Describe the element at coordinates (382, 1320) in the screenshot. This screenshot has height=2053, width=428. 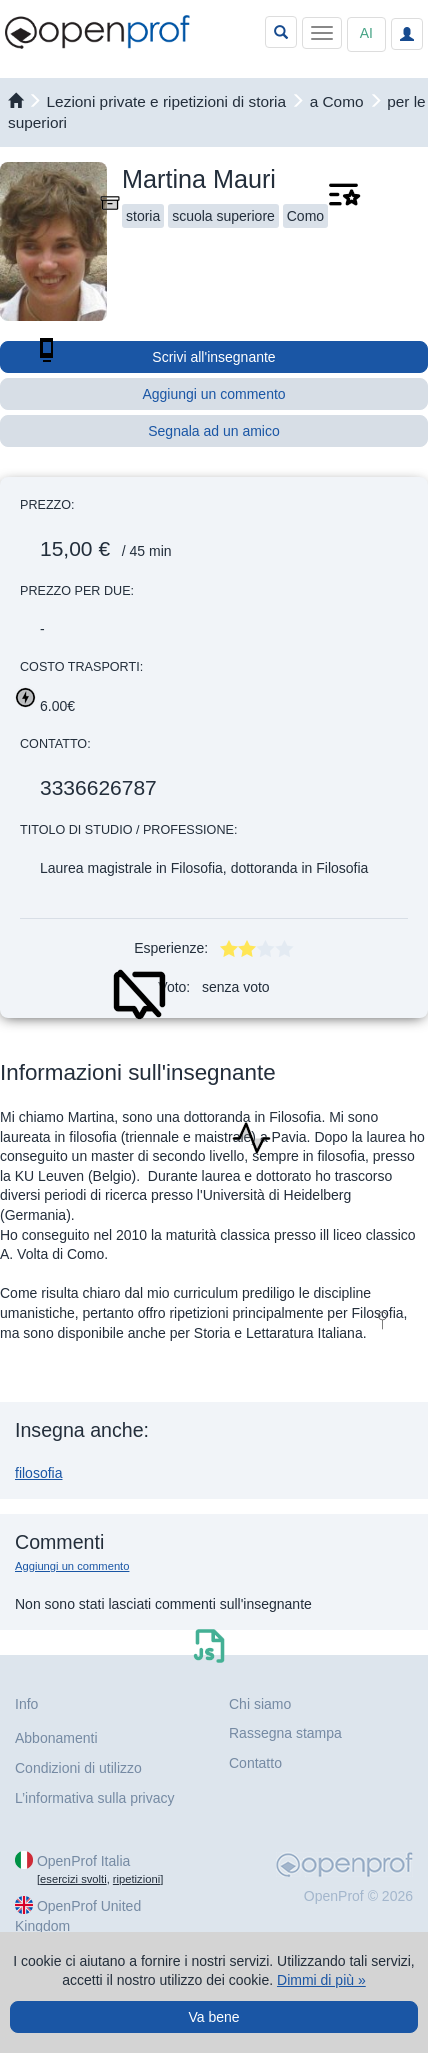
I see `mark a location on a map` at that location.